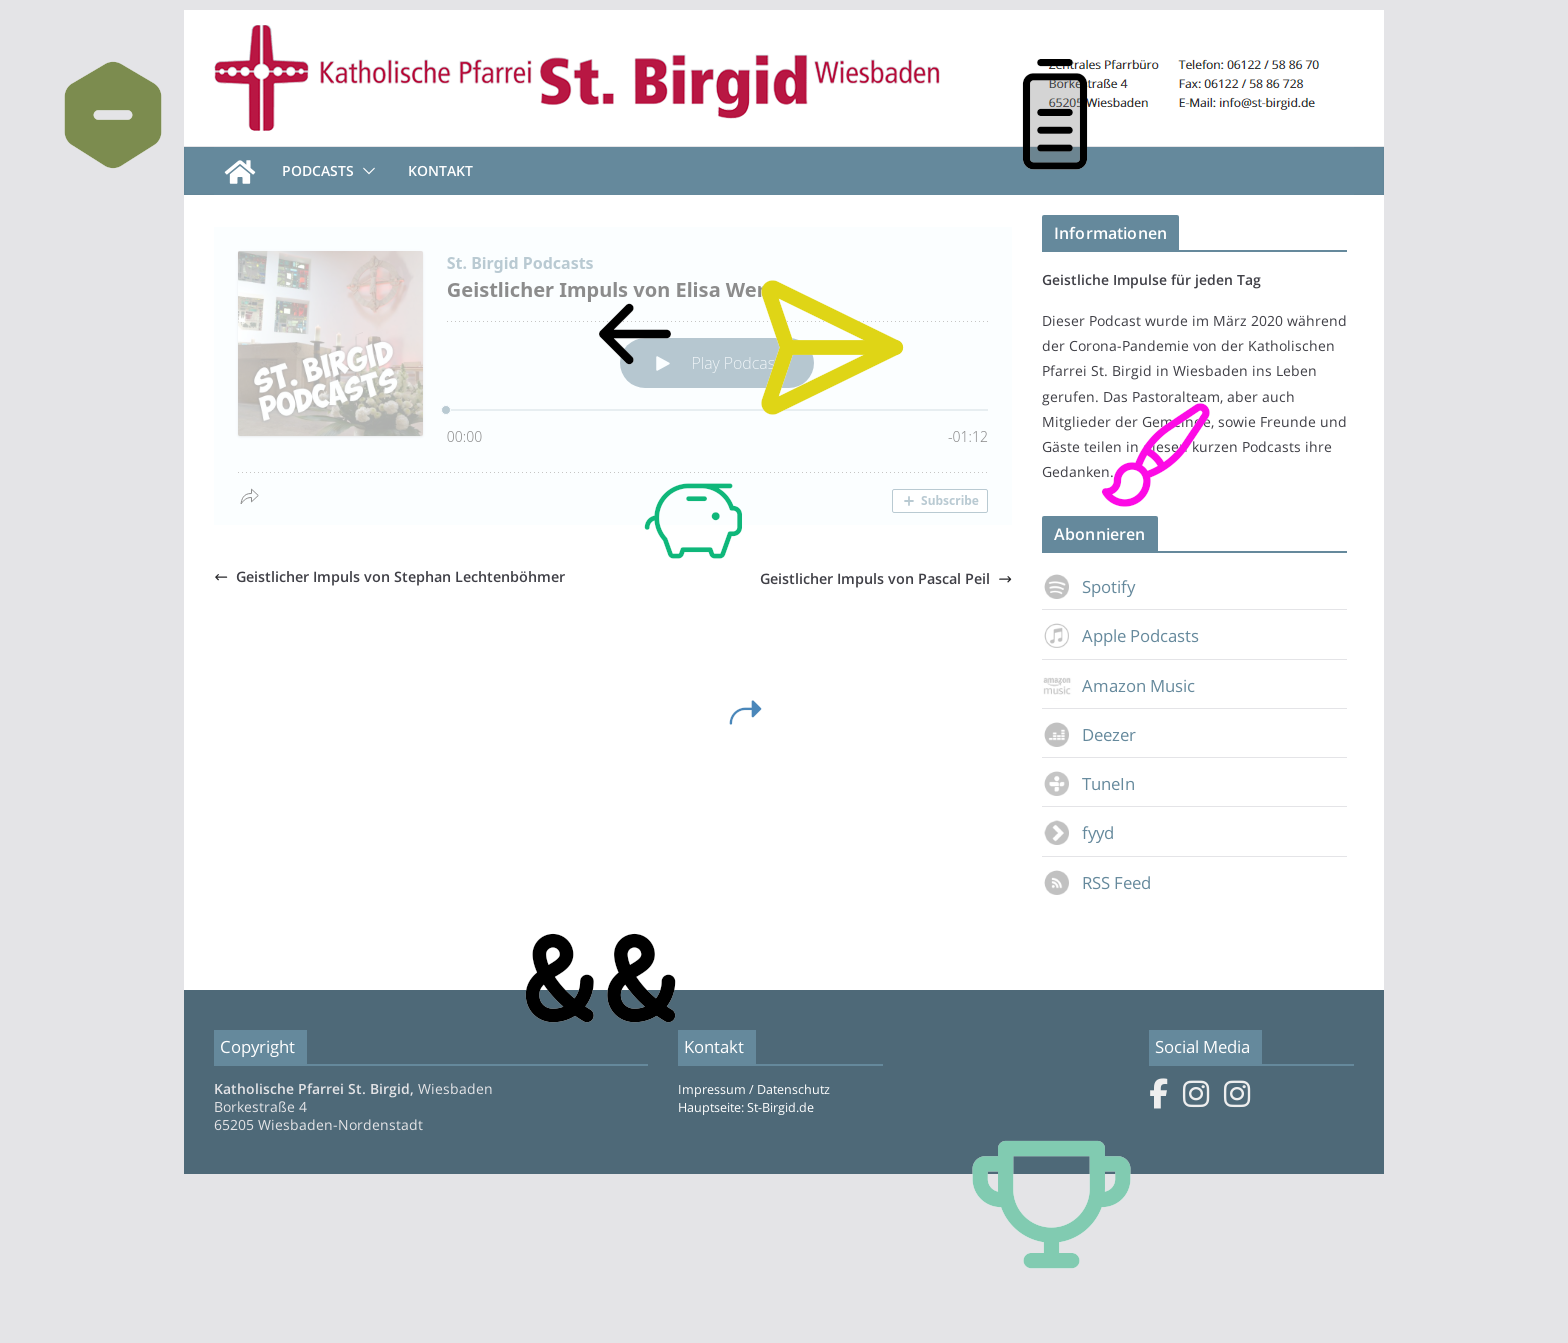 This screenshot has height=1343, width=1568. I want to click on remove item from collection, so click(113, 115).